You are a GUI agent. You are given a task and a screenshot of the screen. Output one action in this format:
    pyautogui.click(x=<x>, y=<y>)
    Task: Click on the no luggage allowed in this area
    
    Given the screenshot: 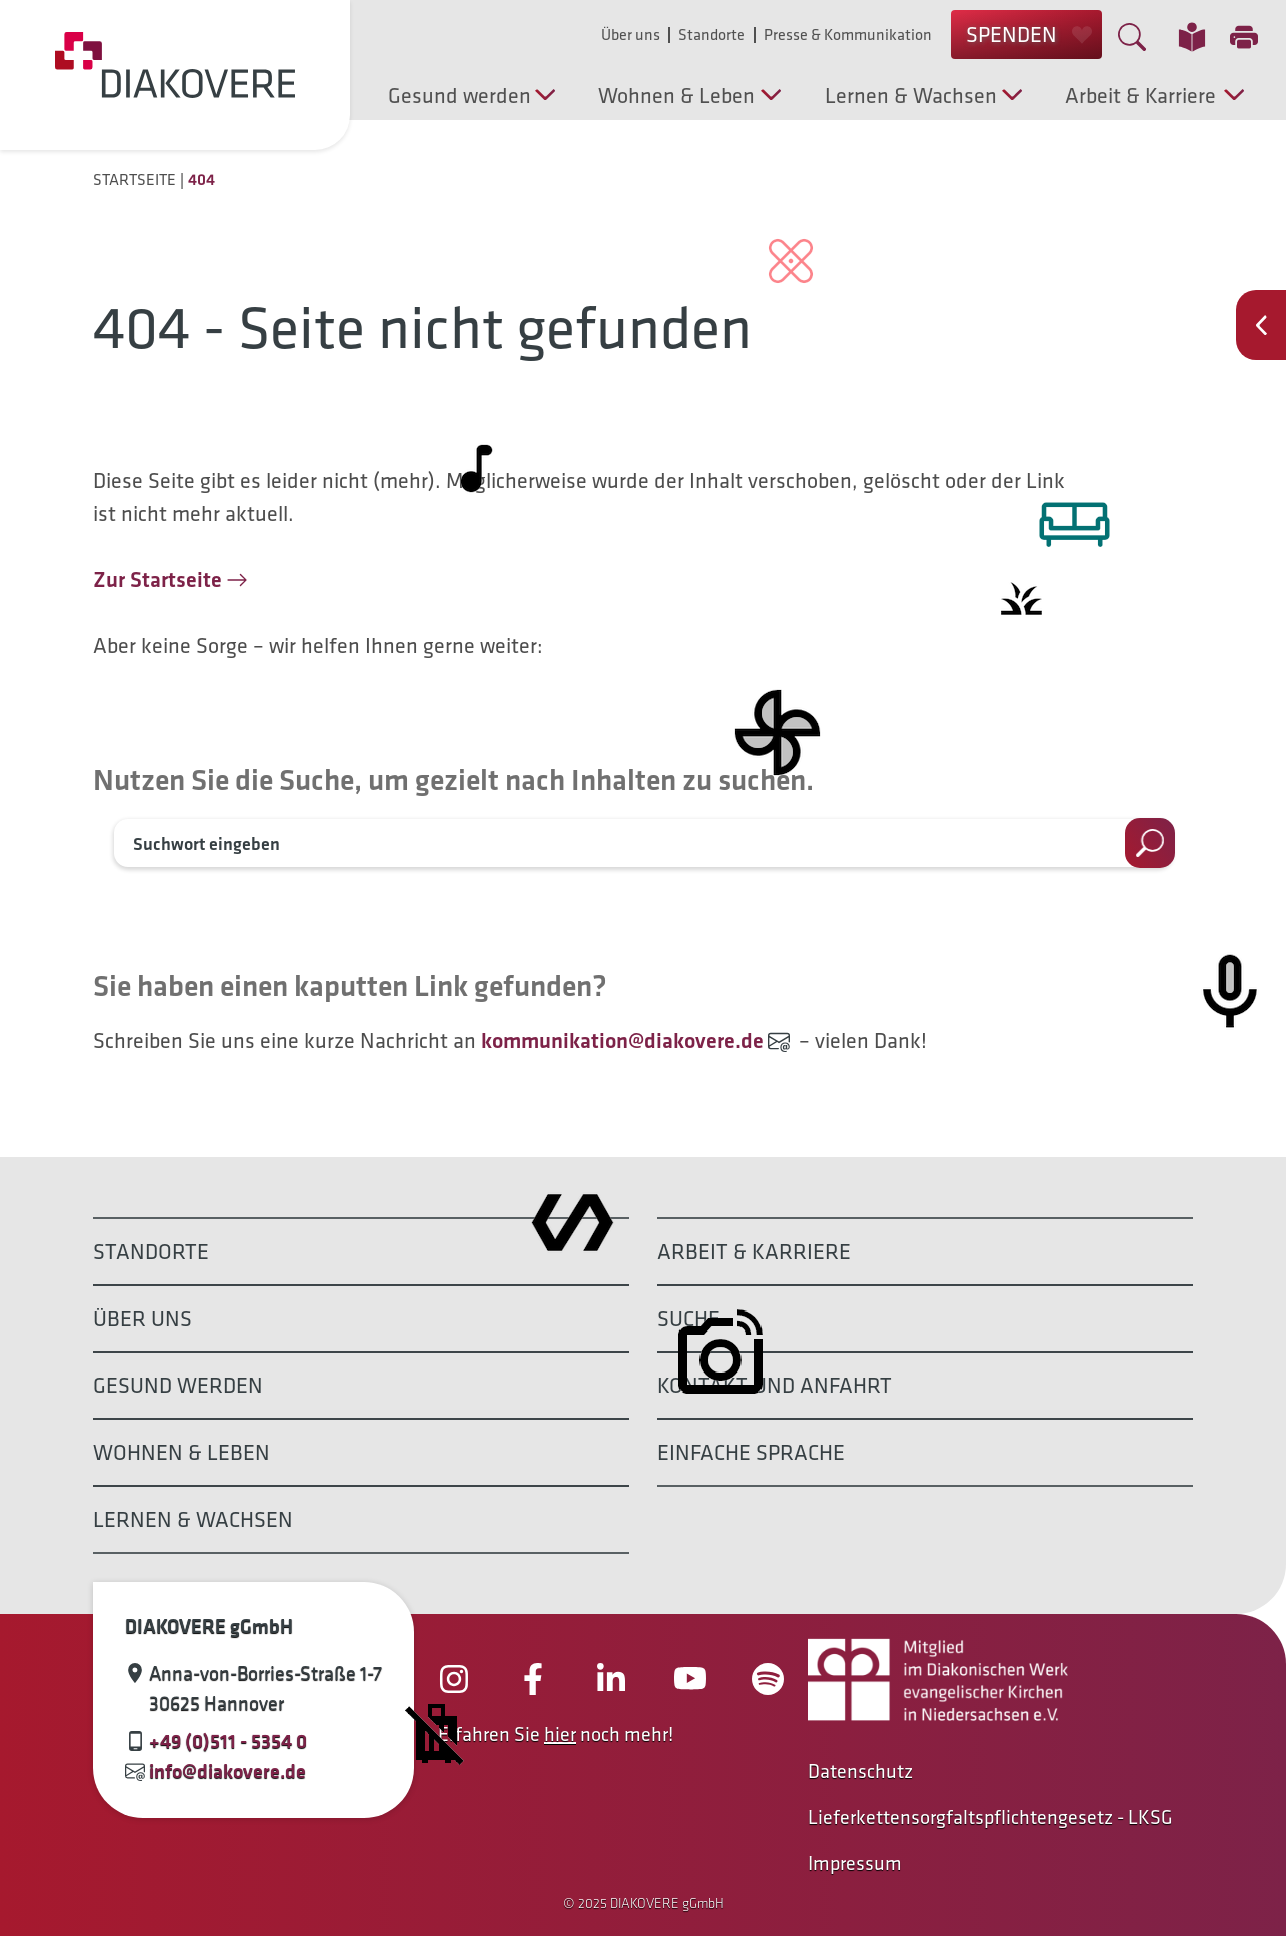 What is the action you would take?
    pyautogui.click(x=436, y=1733)
    